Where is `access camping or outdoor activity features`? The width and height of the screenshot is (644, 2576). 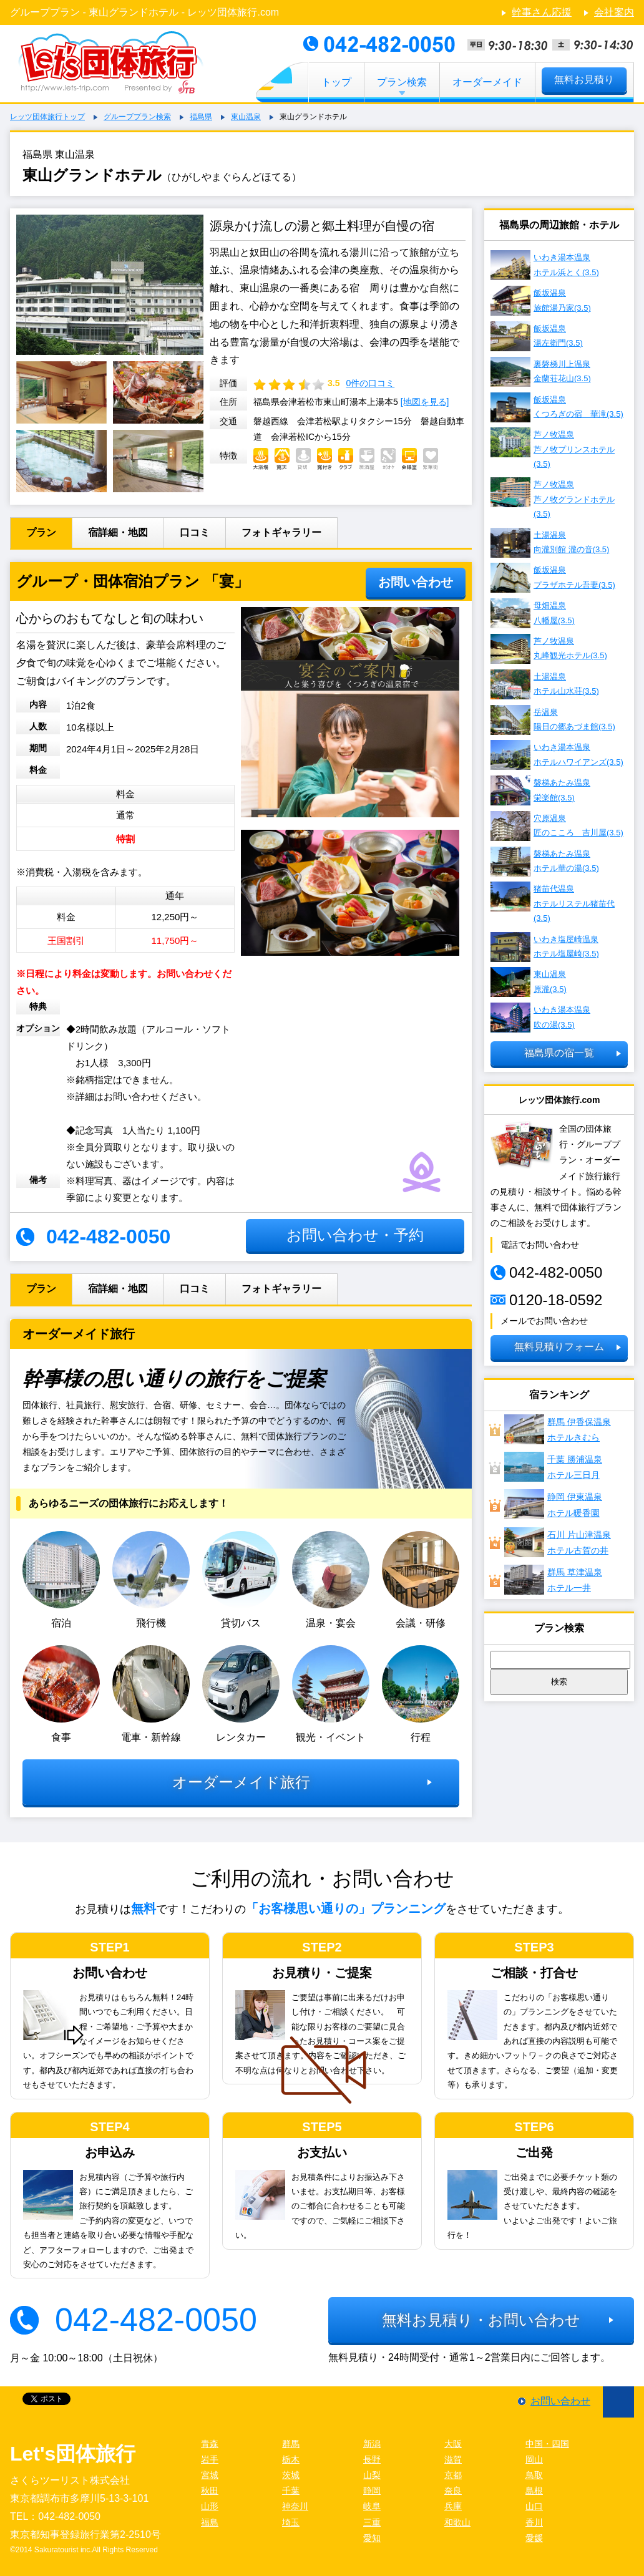
access camping or outdoor activity features is located at coordinates (421, 1172).